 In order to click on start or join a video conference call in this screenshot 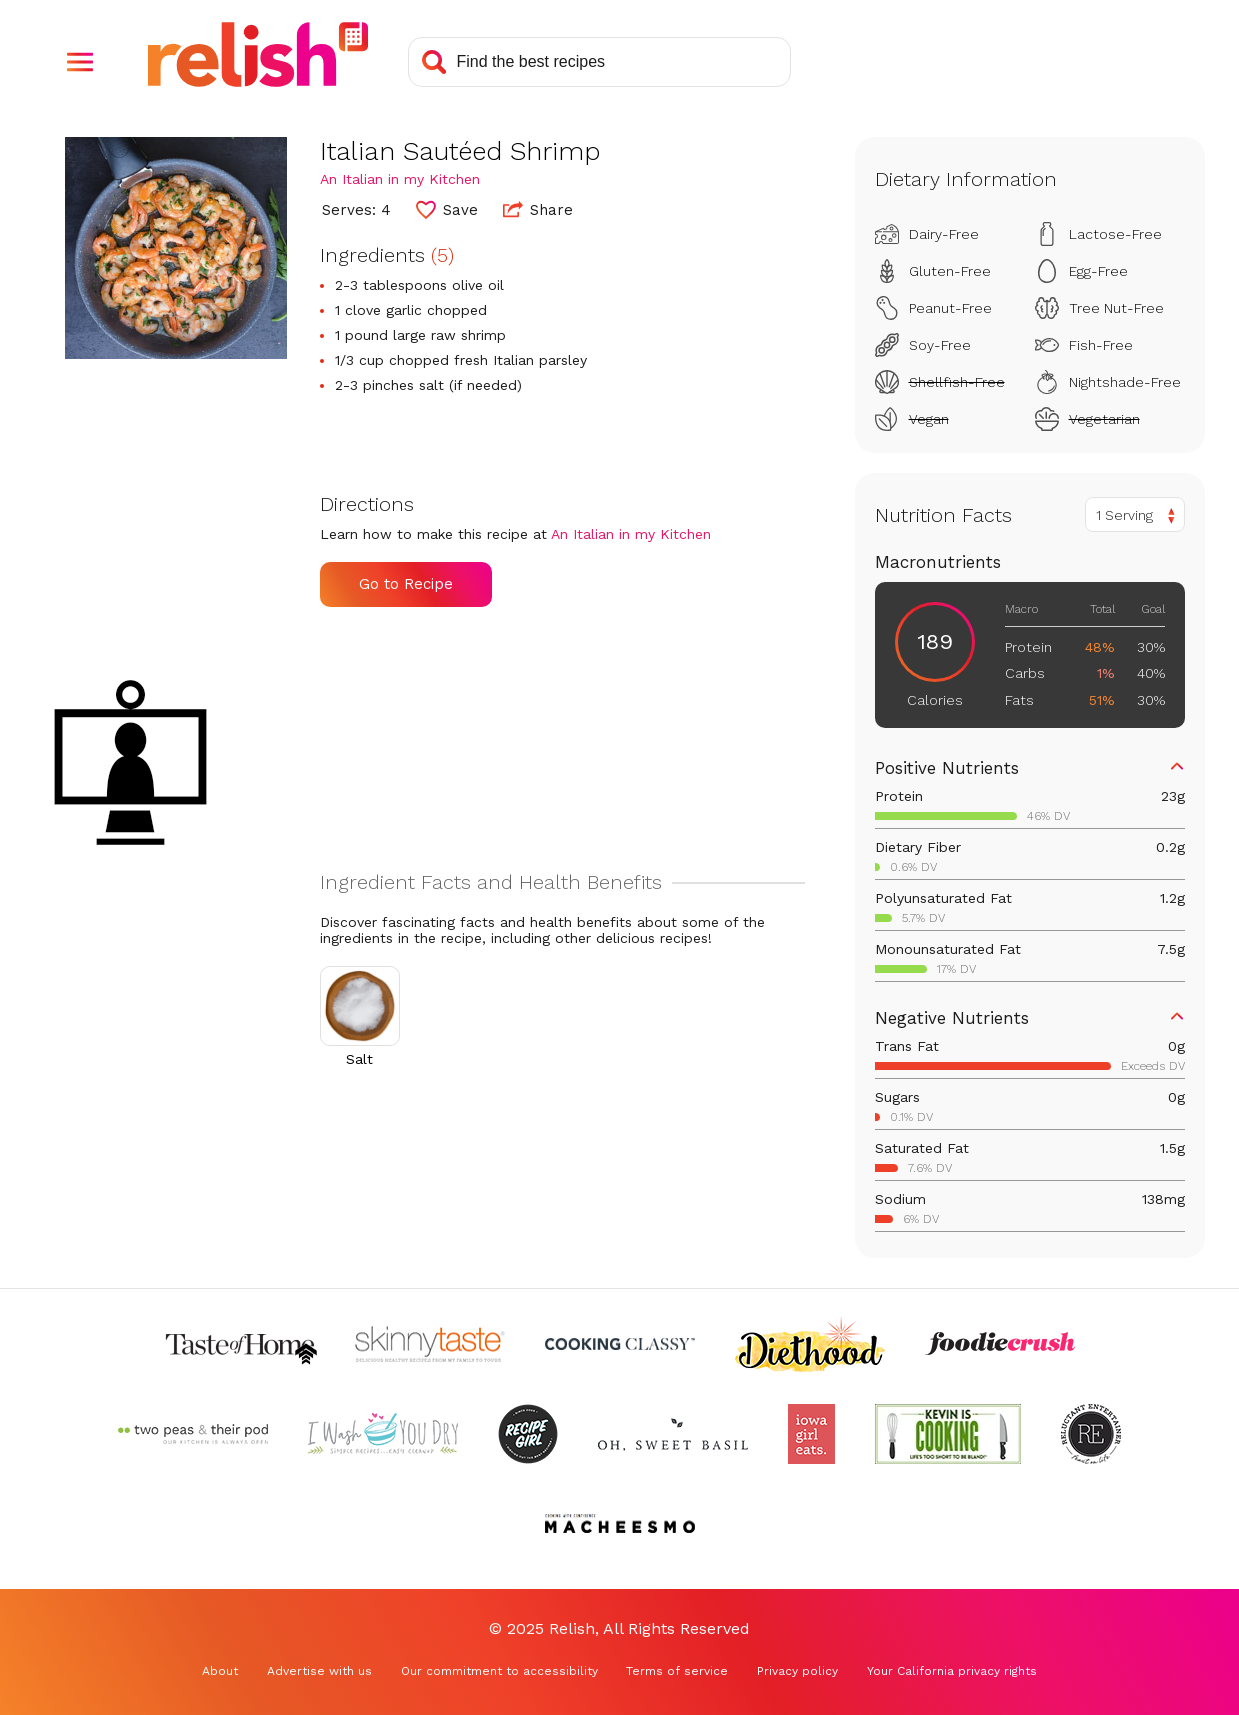, I will do `click(130, 762)`.